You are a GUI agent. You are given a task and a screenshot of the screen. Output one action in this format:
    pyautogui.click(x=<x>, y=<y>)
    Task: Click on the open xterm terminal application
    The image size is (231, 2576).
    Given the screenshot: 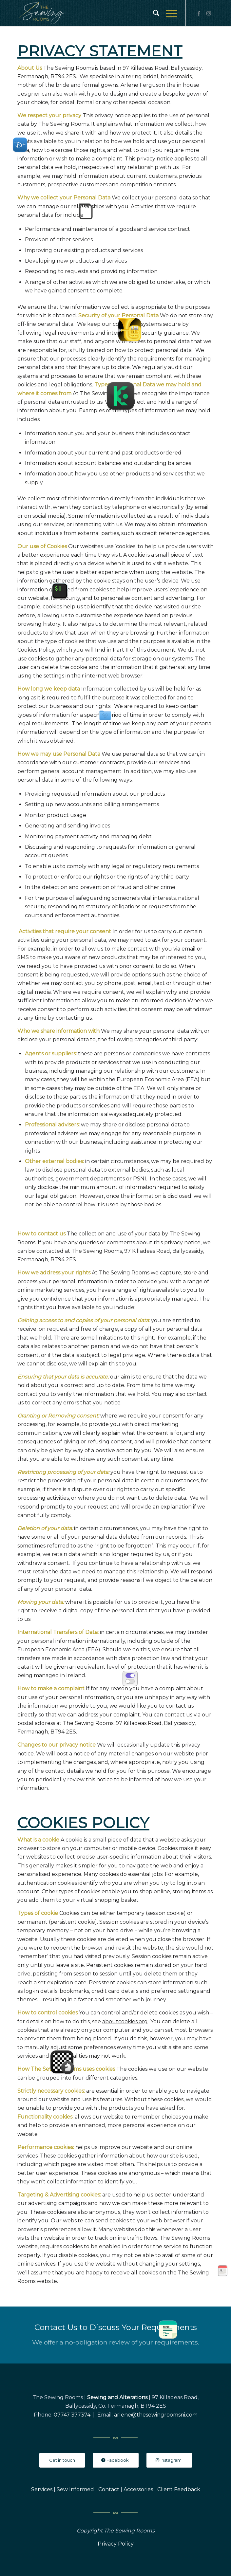 What is the action you would take?
    pyautogui.click(x=60, y=591)
    